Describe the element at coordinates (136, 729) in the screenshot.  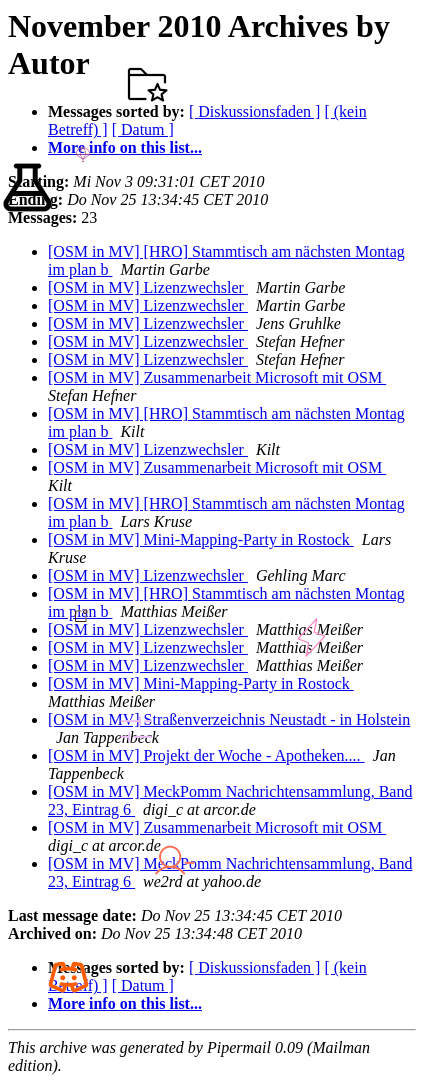
I see `adjust settings or preferences` at that location.